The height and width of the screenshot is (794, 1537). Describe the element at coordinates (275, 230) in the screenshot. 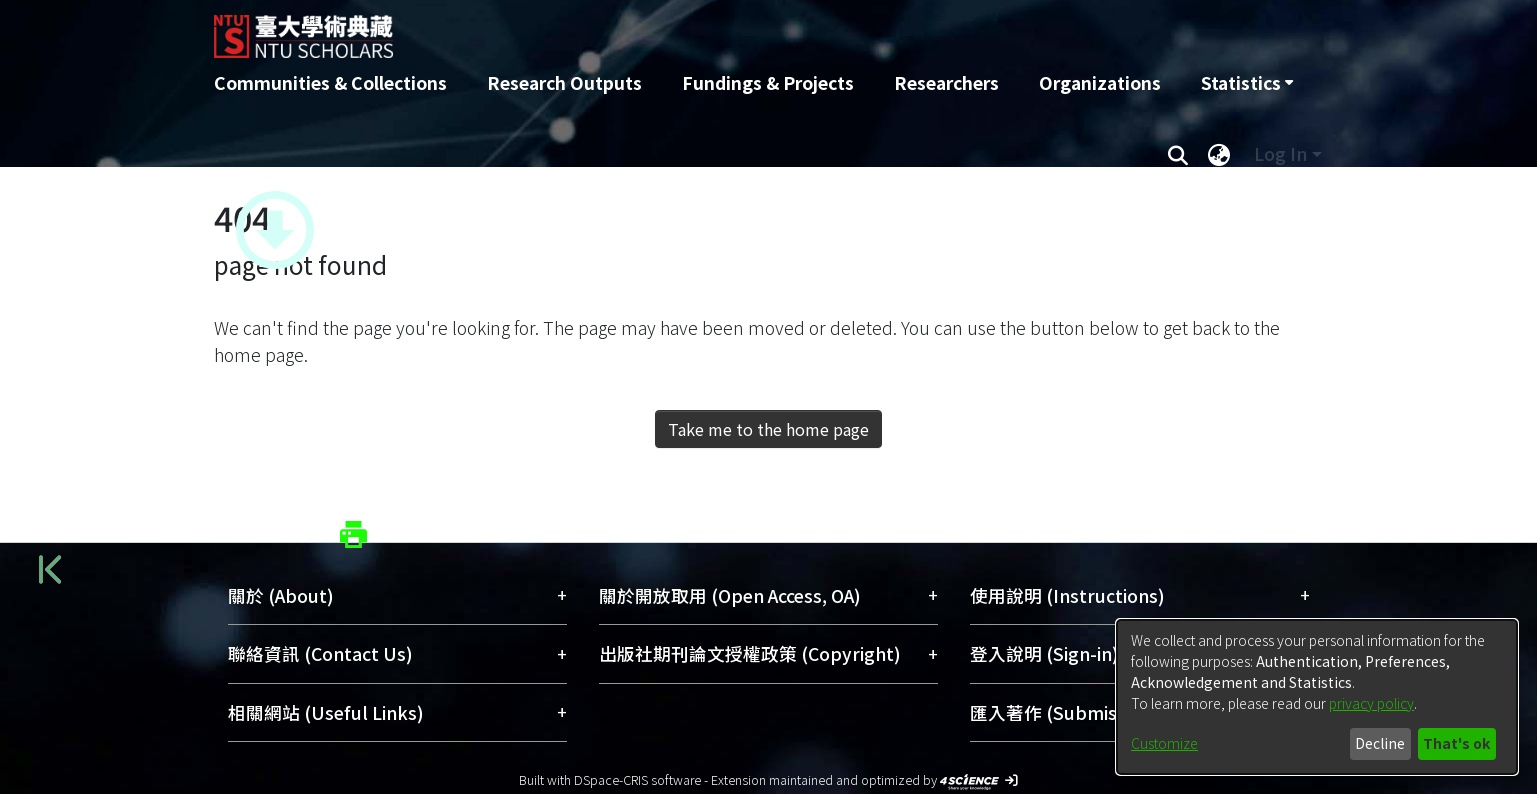

I see `download a file or content` at that location.